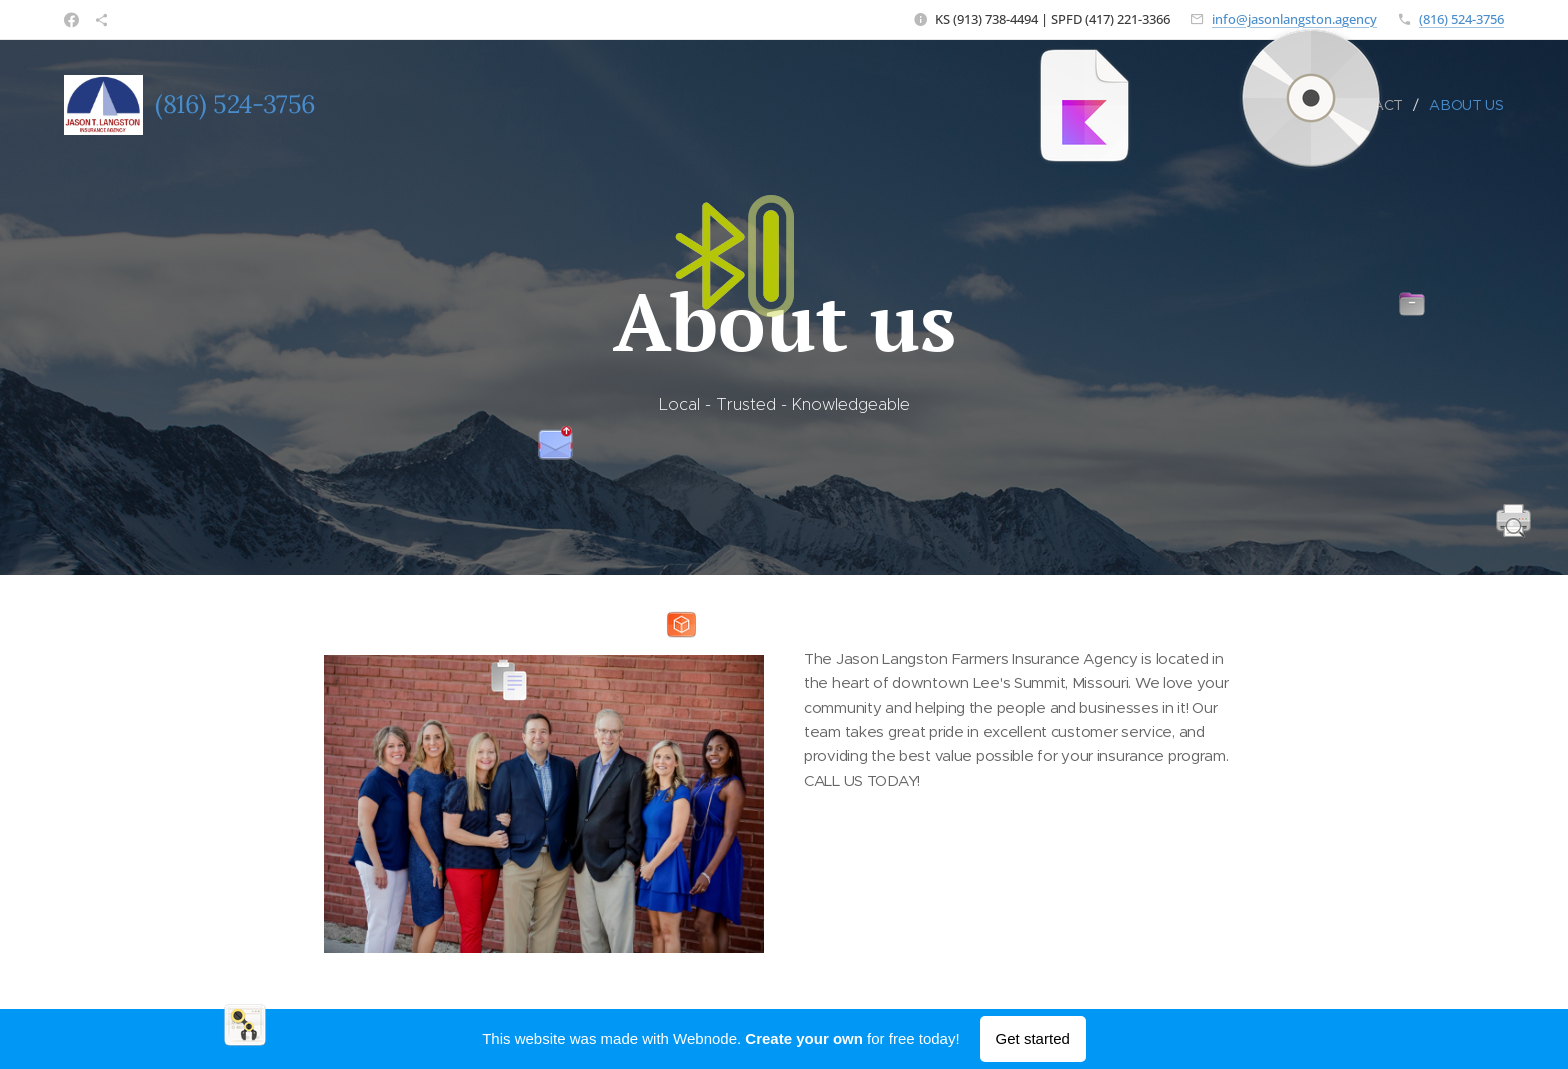 The height and width of the screenshot is (1069, 1568). What do you see at coordinates (509, 680) in the screenshot?
I see `paste content from clipboard` at bounding box center [509, 680].